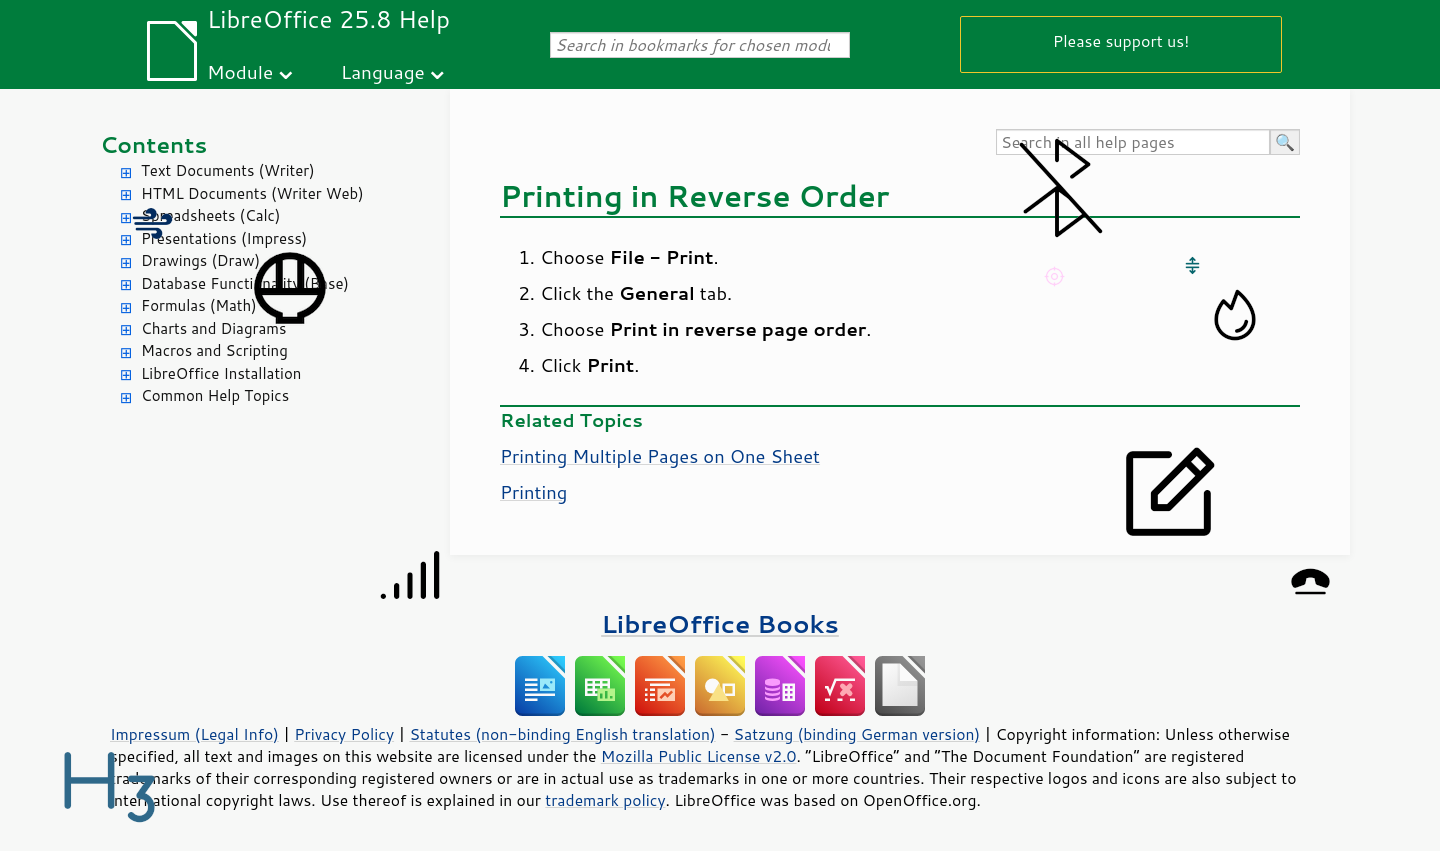  I want to click on browse asian cuisine or rice dishes, so click(290, 288).